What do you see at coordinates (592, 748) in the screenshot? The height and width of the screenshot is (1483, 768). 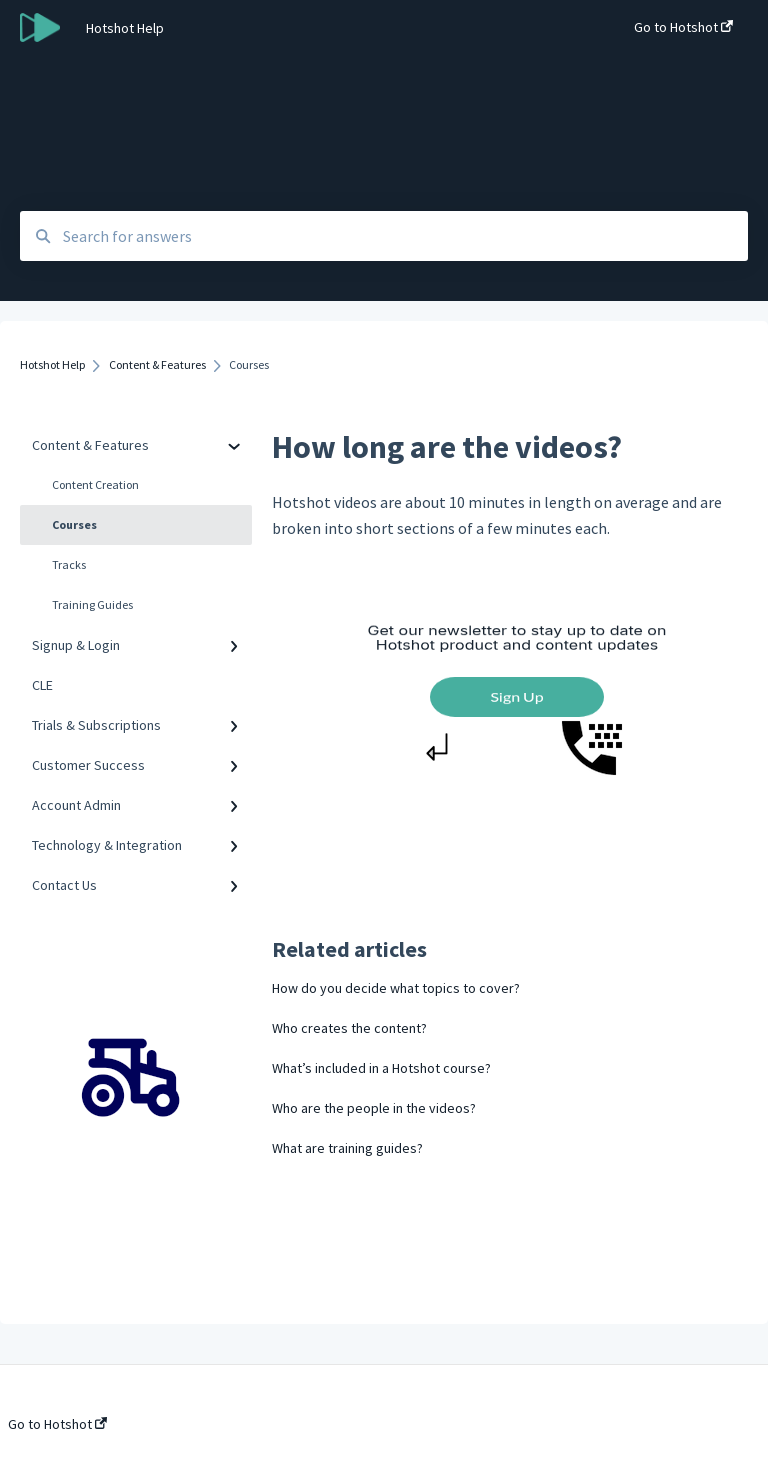 I see `access TTY/TDD accessibility calling features` at bounding box center [592, 748].